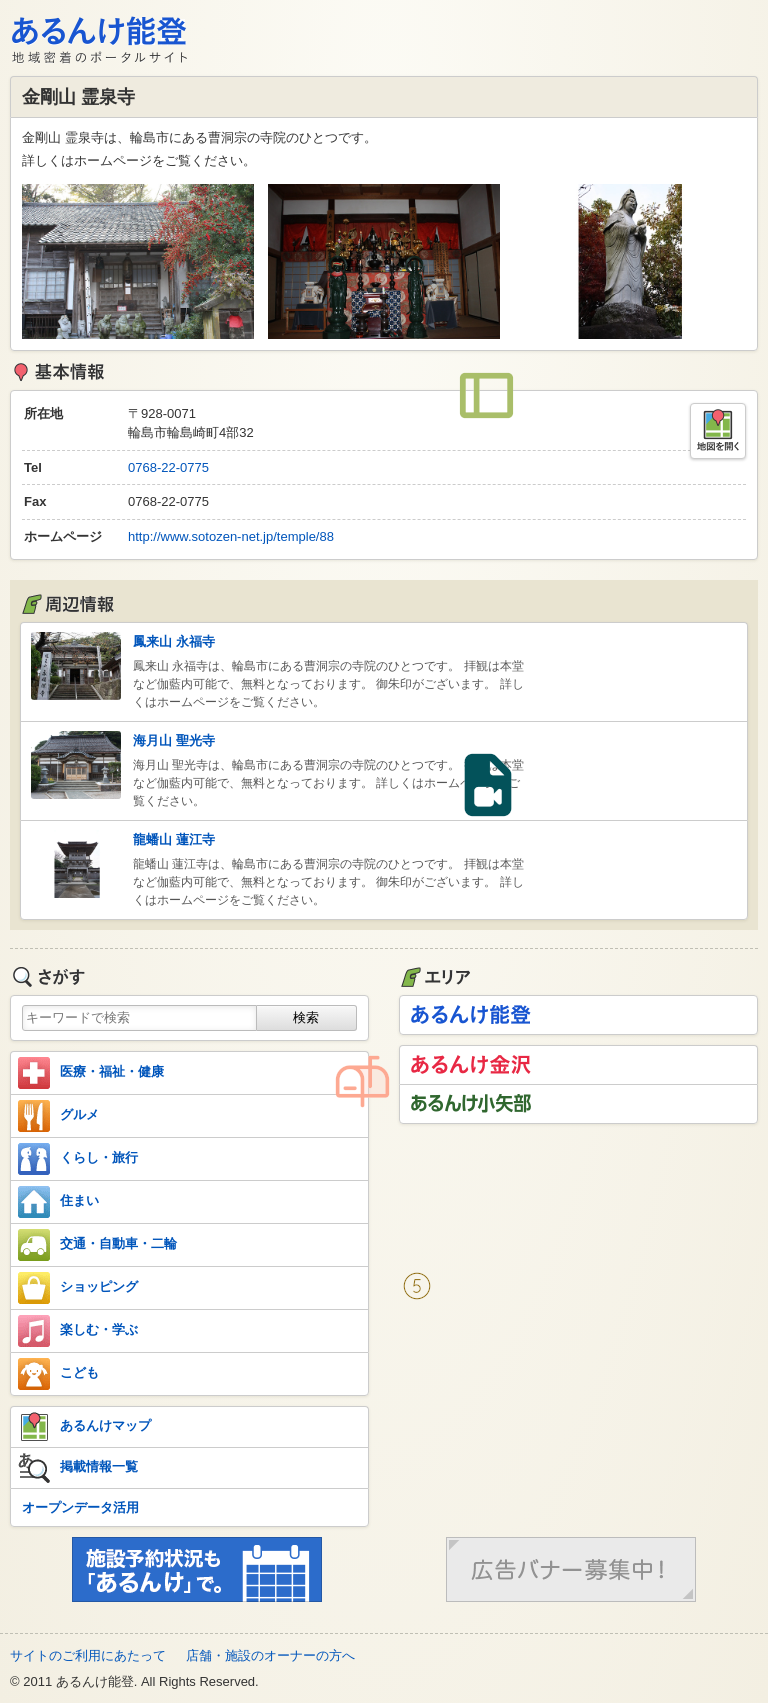 The image size is (768, 1703). What do you see at coordinates (488, 785) in the screenshot?
I see `open a video file` at bounding box center [488, 785].